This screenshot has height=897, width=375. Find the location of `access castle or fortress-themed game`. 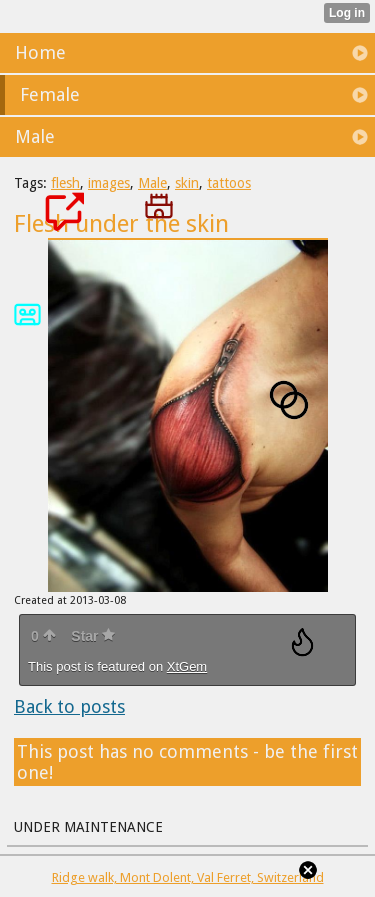

access castle or fortress-themed game is located at coordinates (159, 206).